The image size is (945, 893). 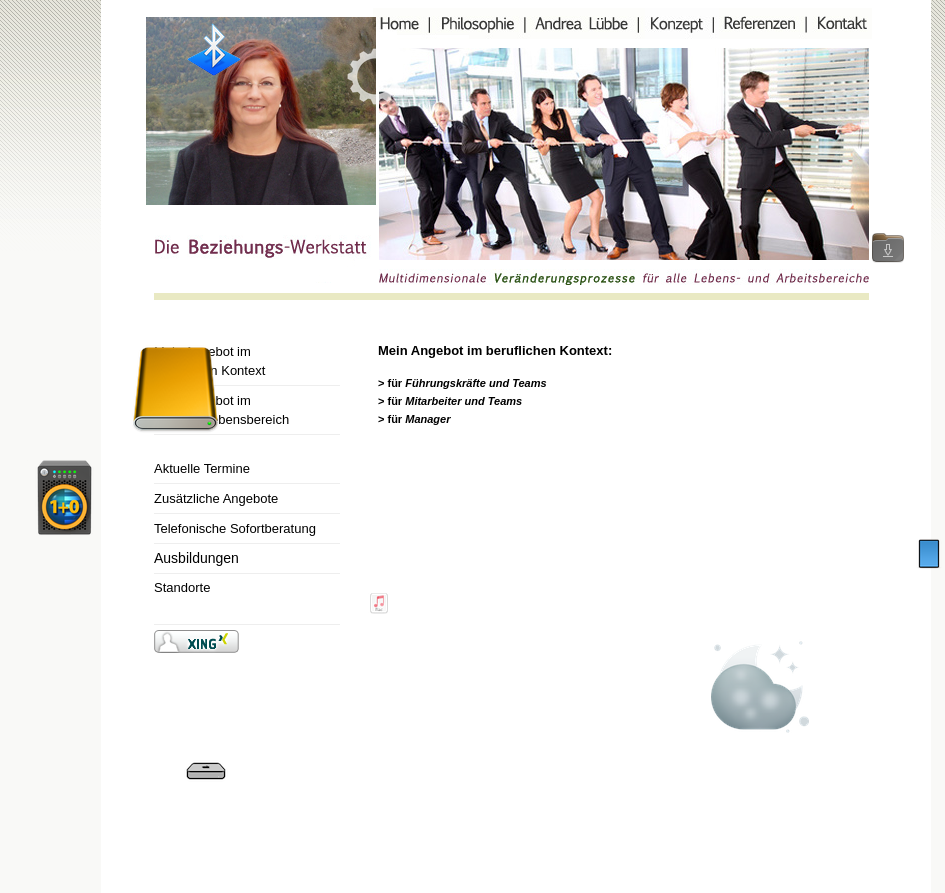 What do you see at coordinates (888, 247) in the screenshot?
I see `access your downloads folder` at bounding box center [888, 247].